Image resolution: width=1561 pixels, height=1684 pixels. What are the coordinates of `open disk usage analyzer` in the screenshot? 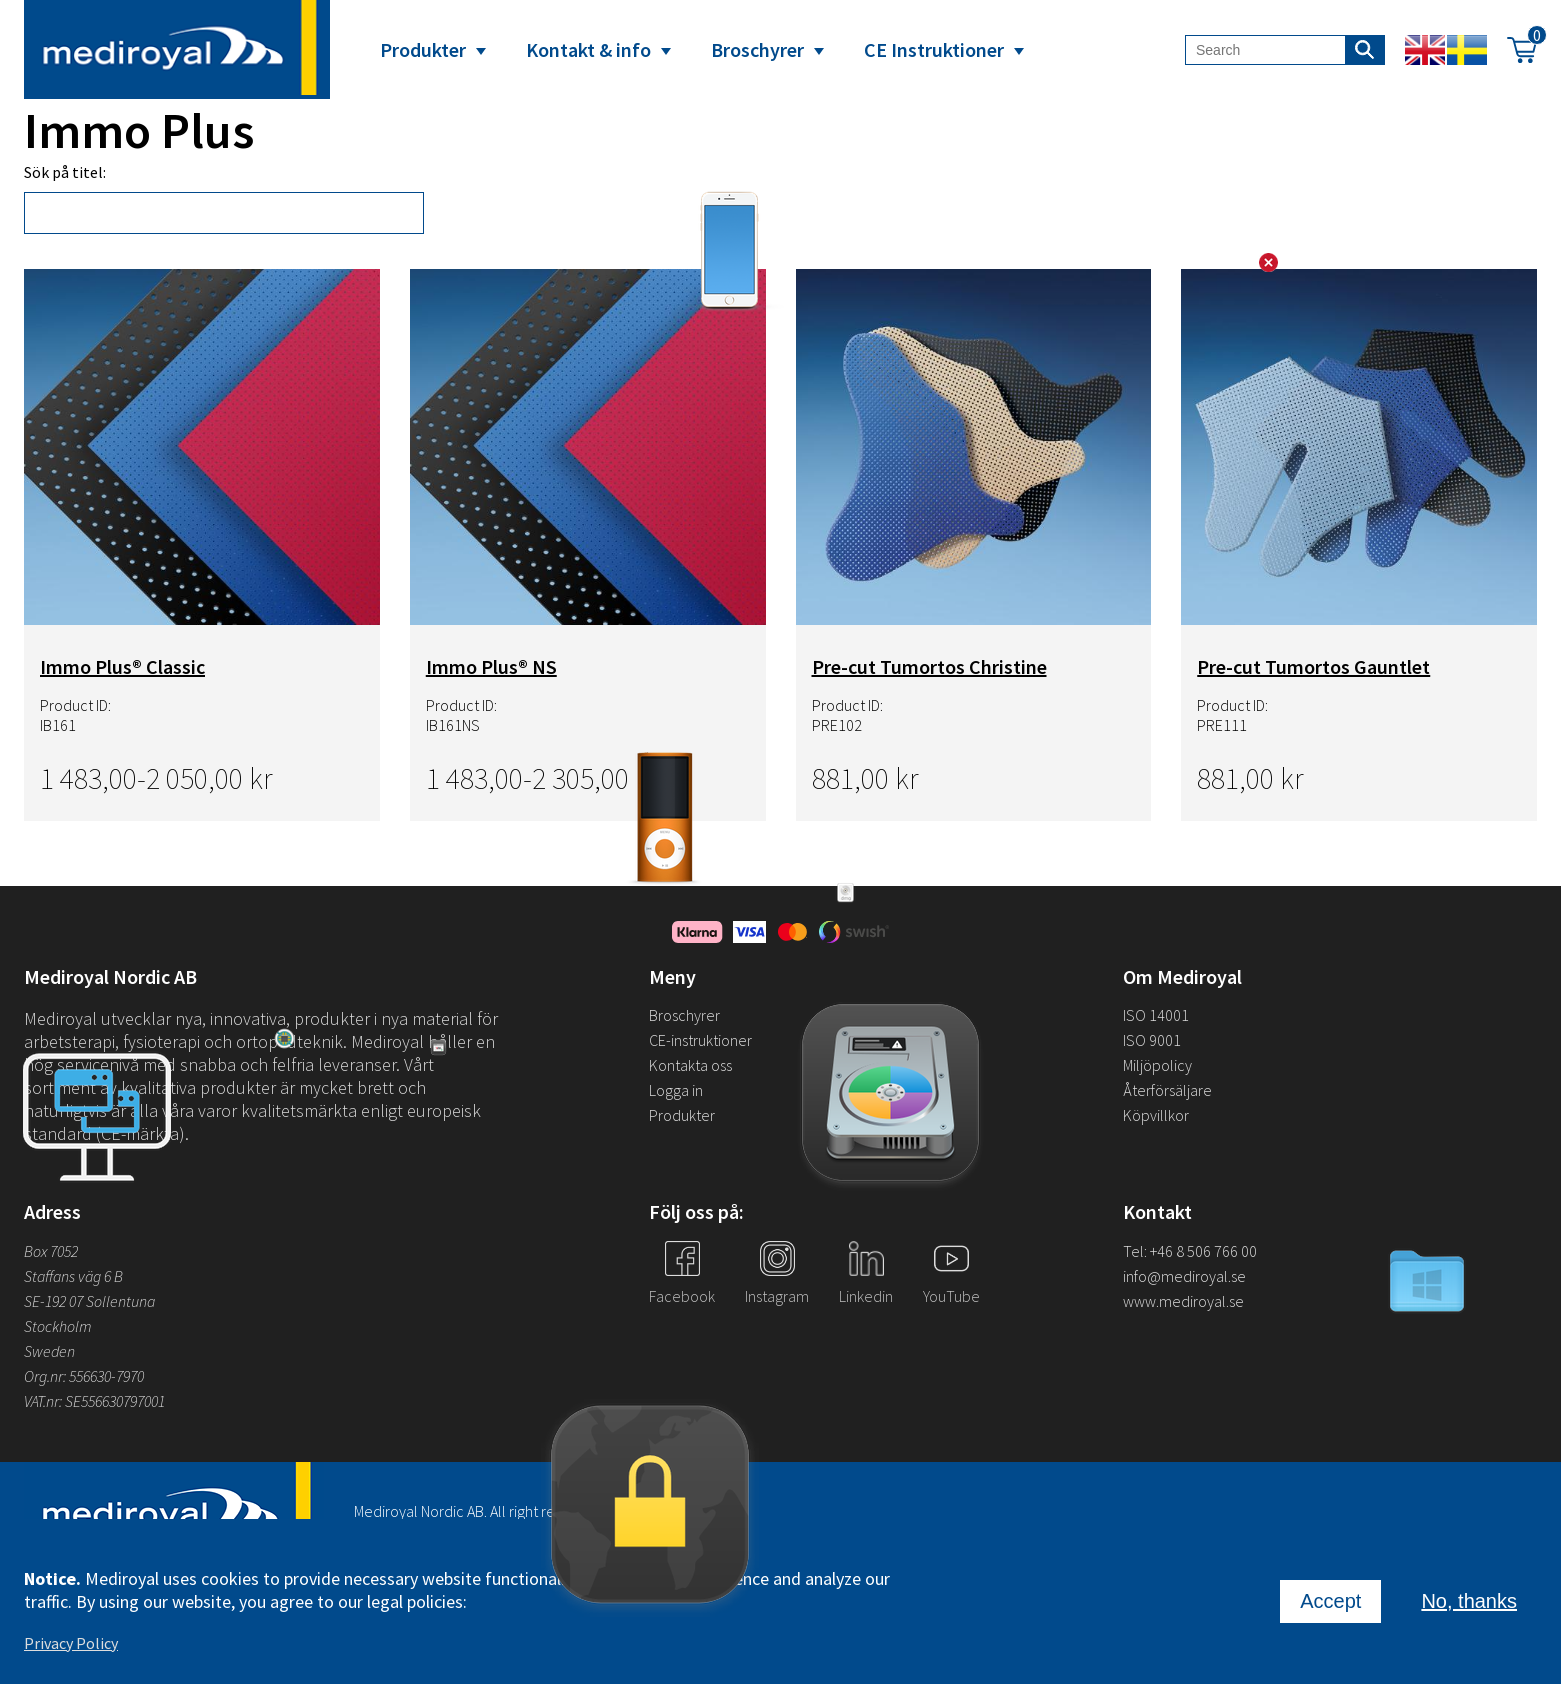 It's located at (890, 1092).